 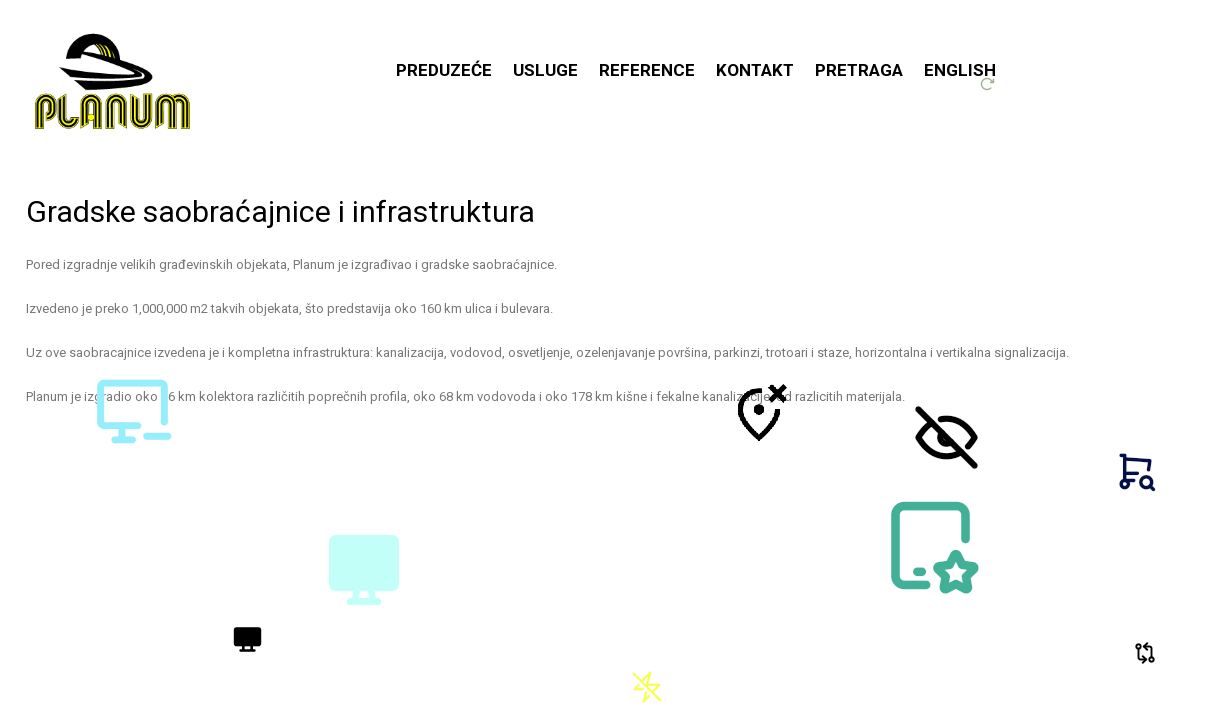 What do you see at coordinates (987, 84) in the screenshot?
I see `refresh or reload content` at bounding box center [987, 84].